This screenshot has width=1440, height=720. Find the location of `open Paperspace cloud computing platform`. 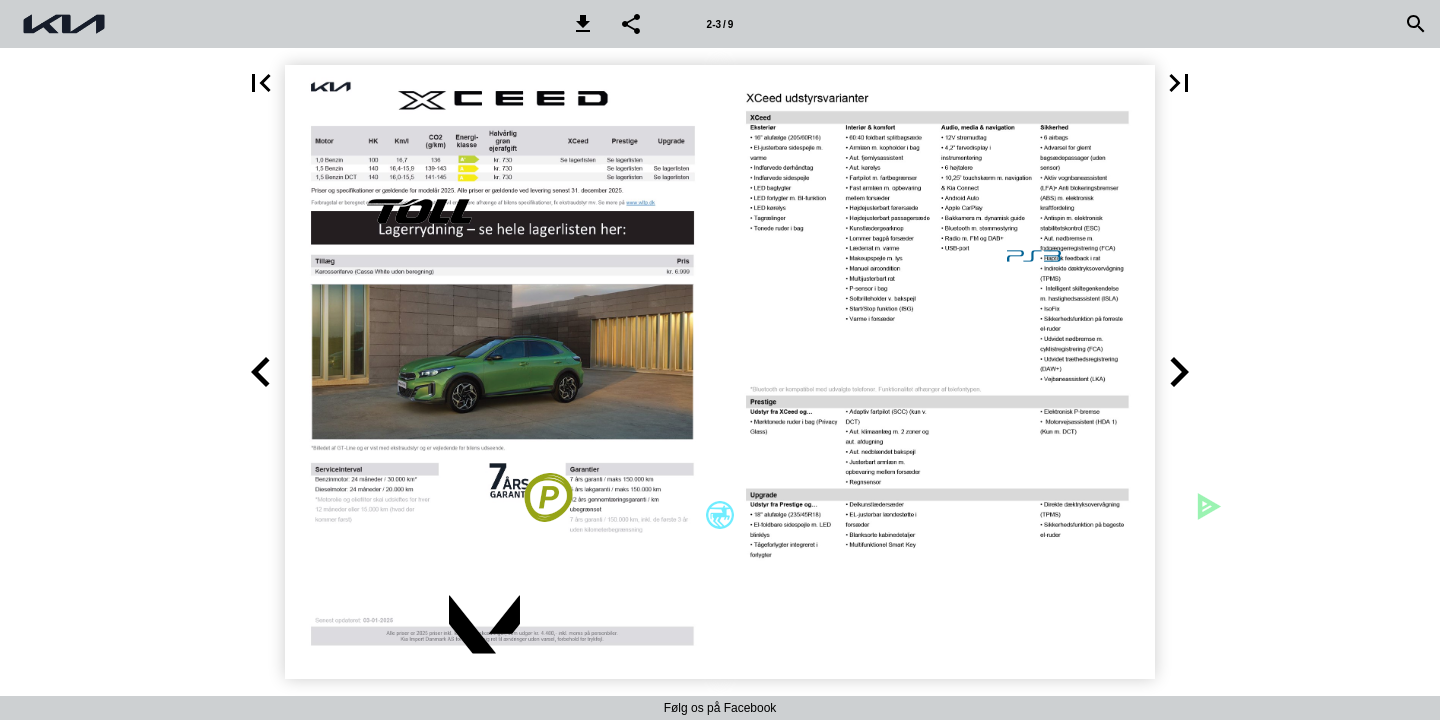

open Paperspace cloud computing platform is located at coordinates (548, 497).